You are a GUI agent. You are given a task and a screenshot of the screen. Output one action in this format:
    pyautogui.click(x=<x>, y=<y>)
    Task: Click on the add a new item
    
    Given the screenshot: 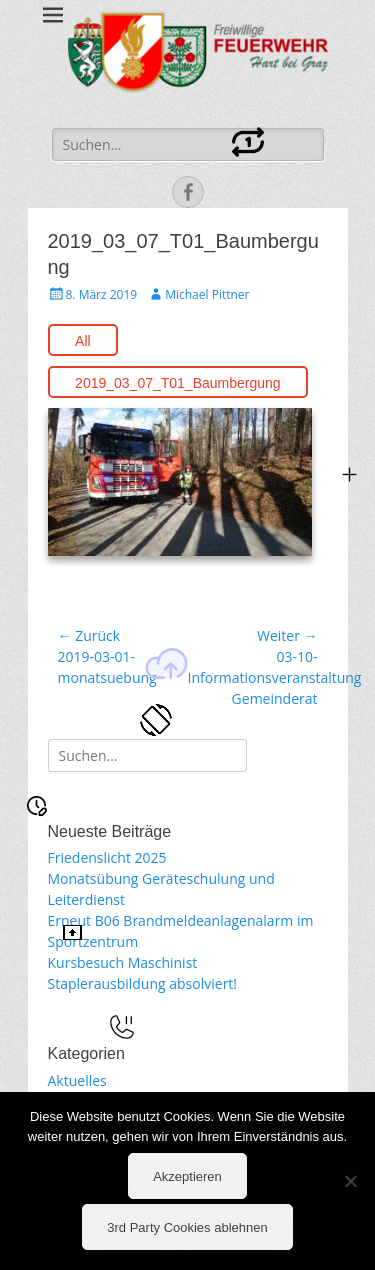 What is the action you would take?
    pyautogui.click(x=349, y=474)
    